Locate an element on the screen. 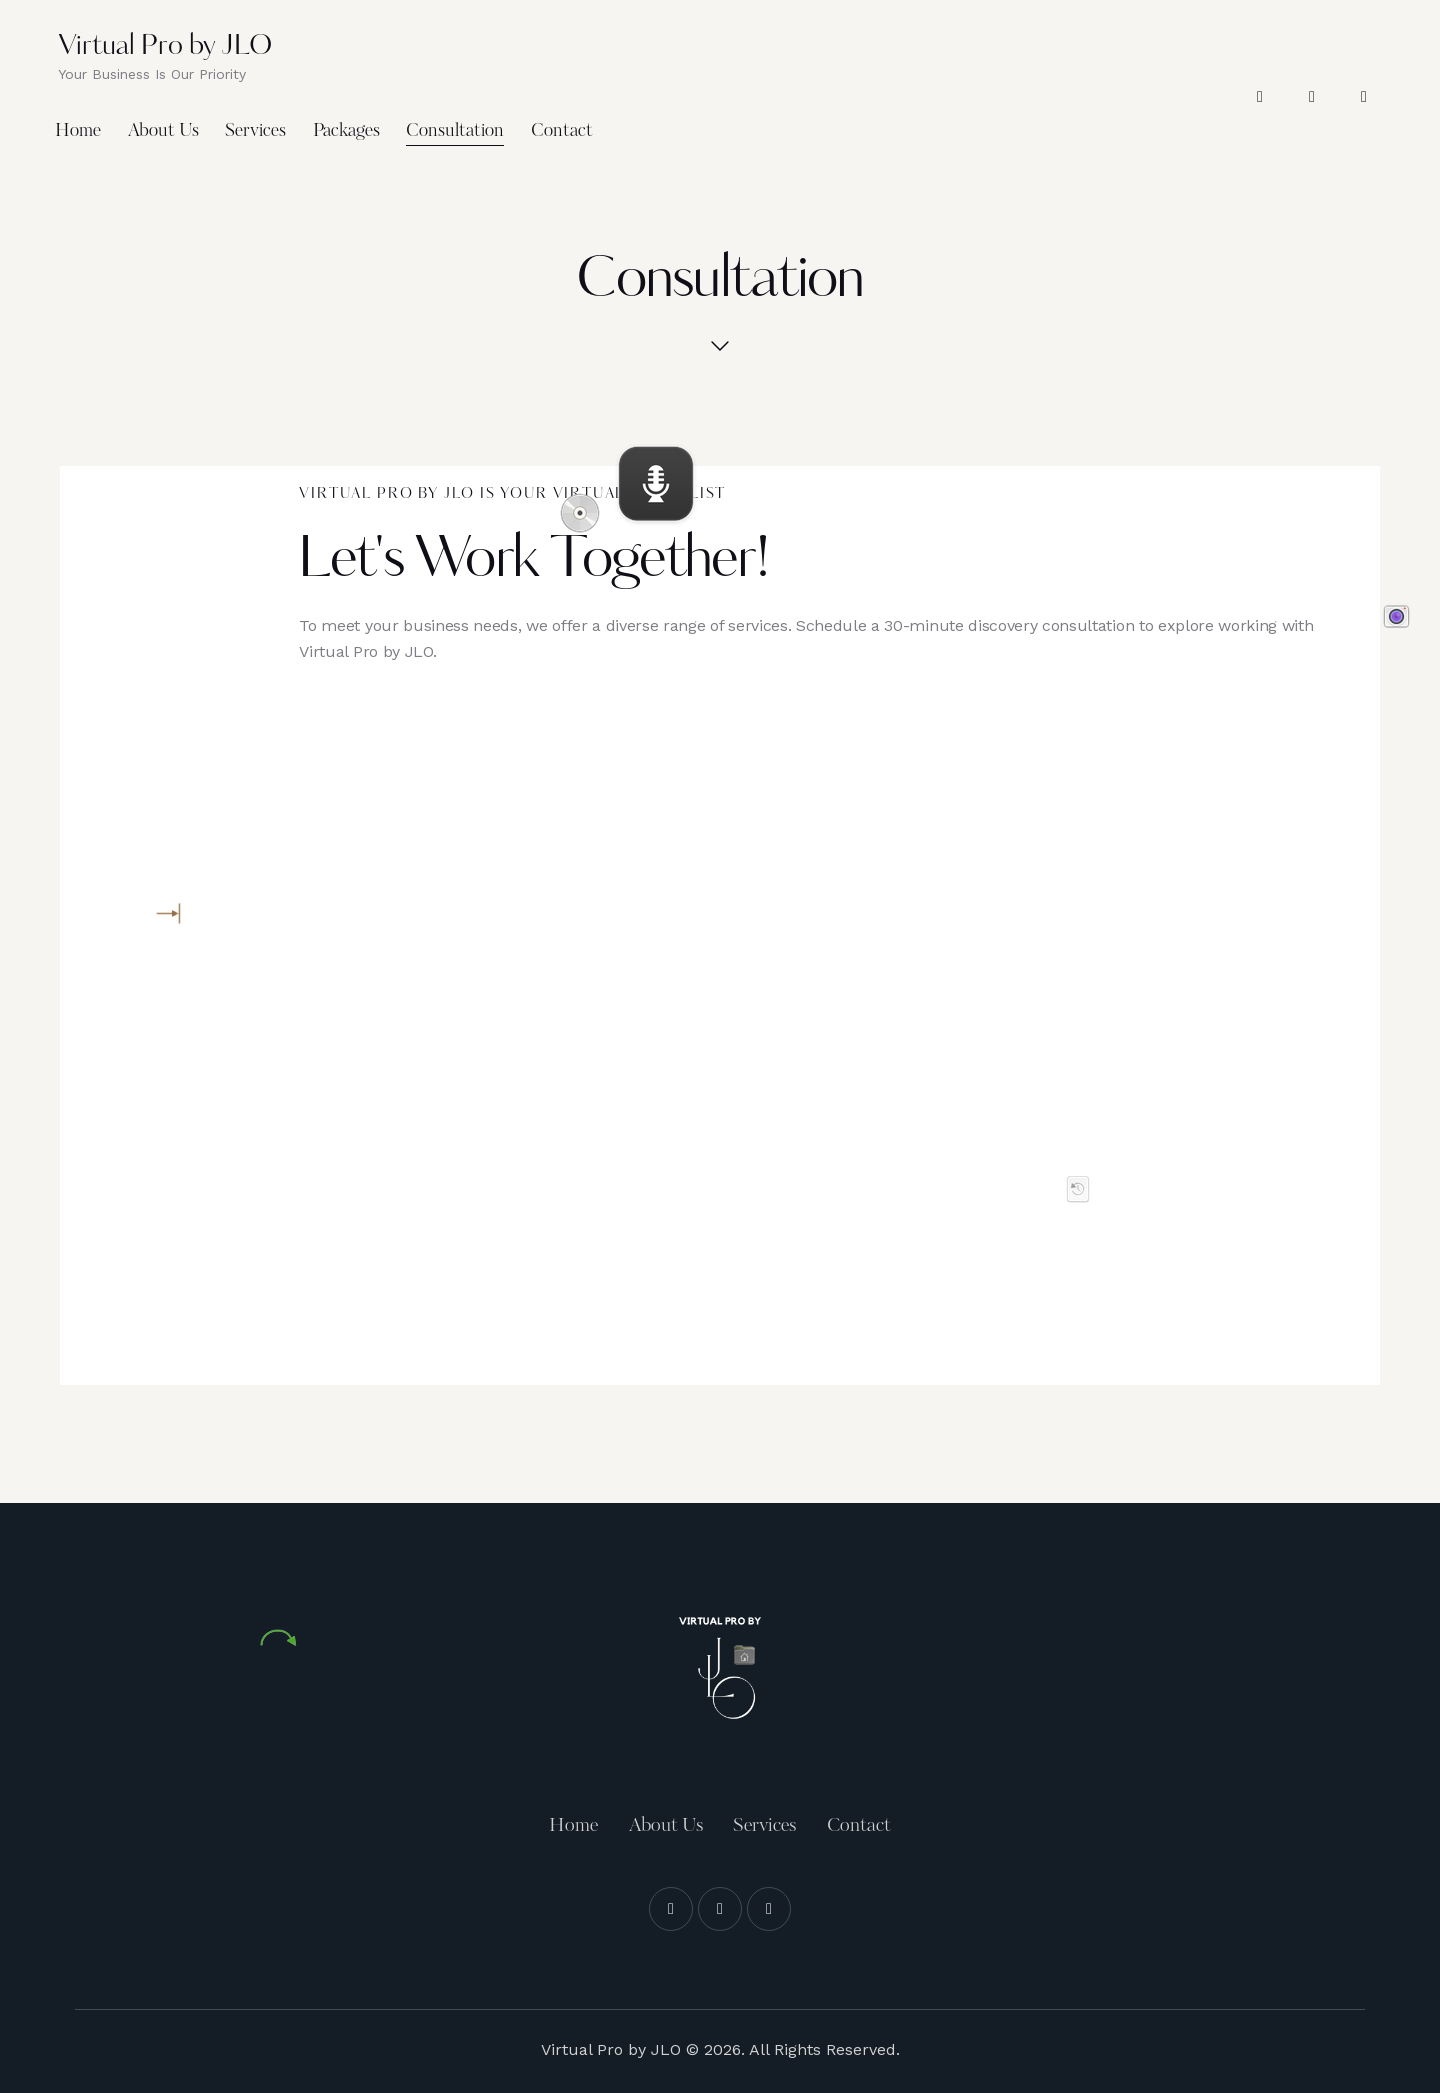  access your home folder is located at coordinates (744, 1654).